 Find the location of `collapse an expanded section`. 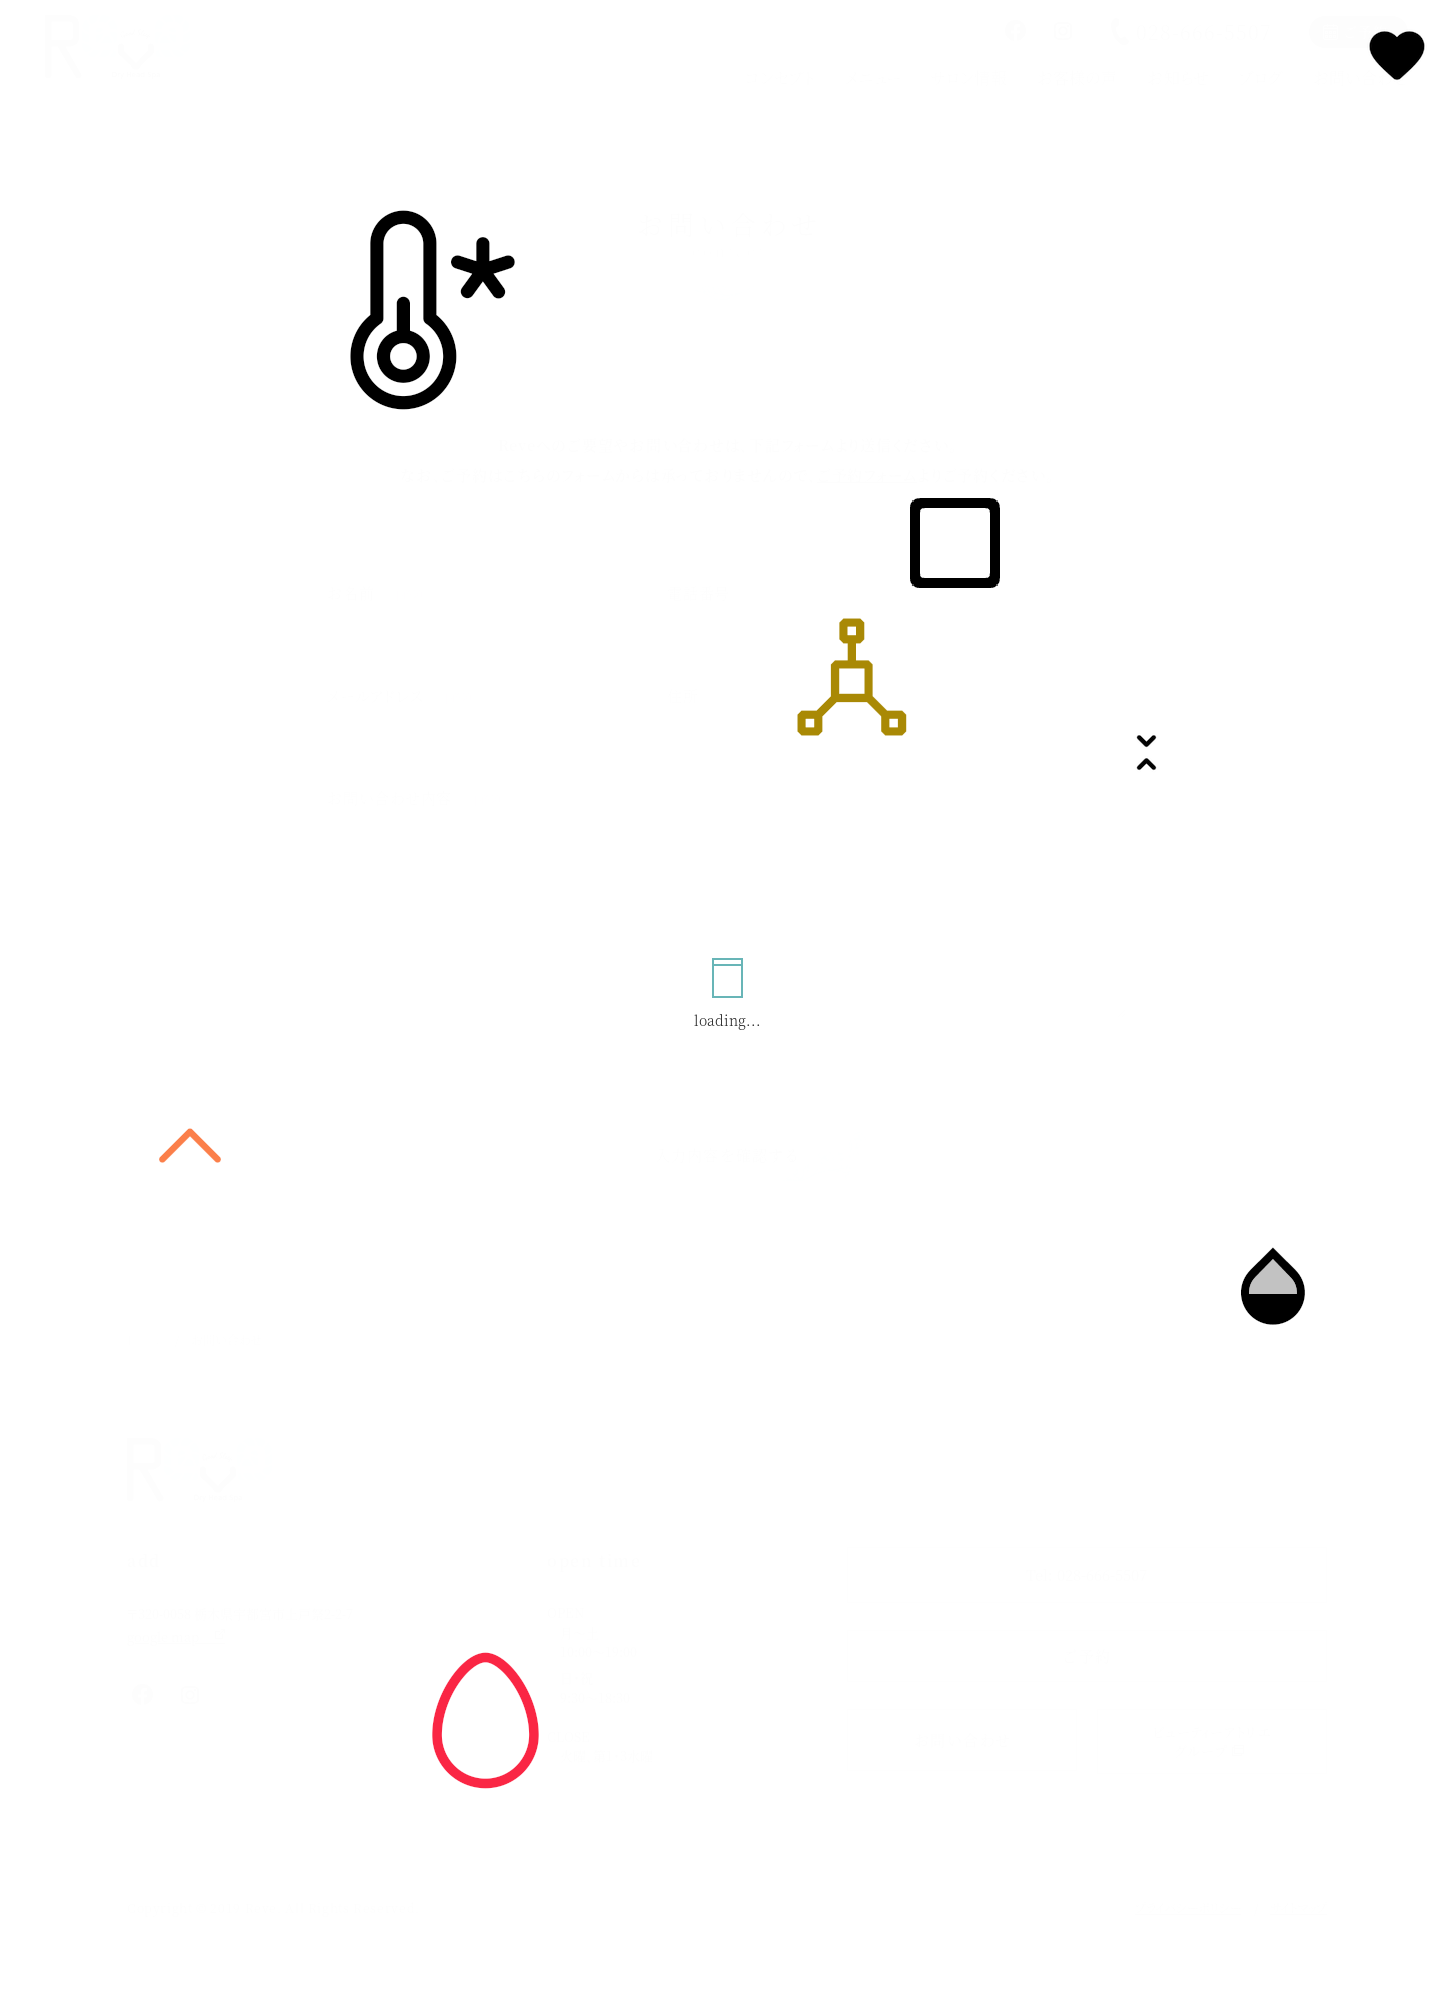

collapse an expanded section is located at coordinates (190, 1145).